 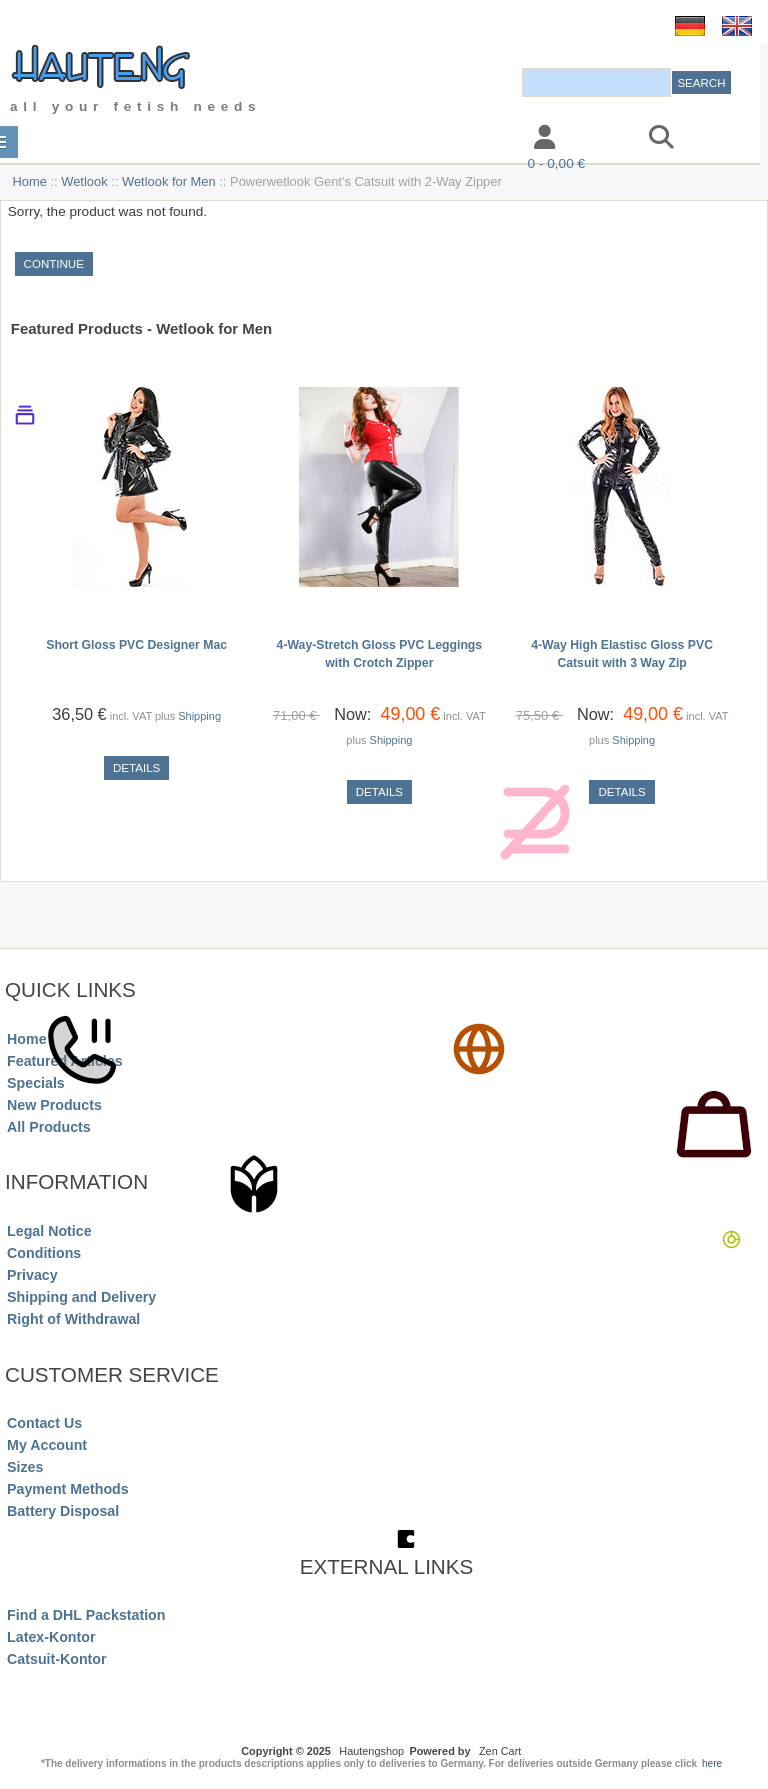 I want to click on access your shopping bag, so click(x=714, y=1128).